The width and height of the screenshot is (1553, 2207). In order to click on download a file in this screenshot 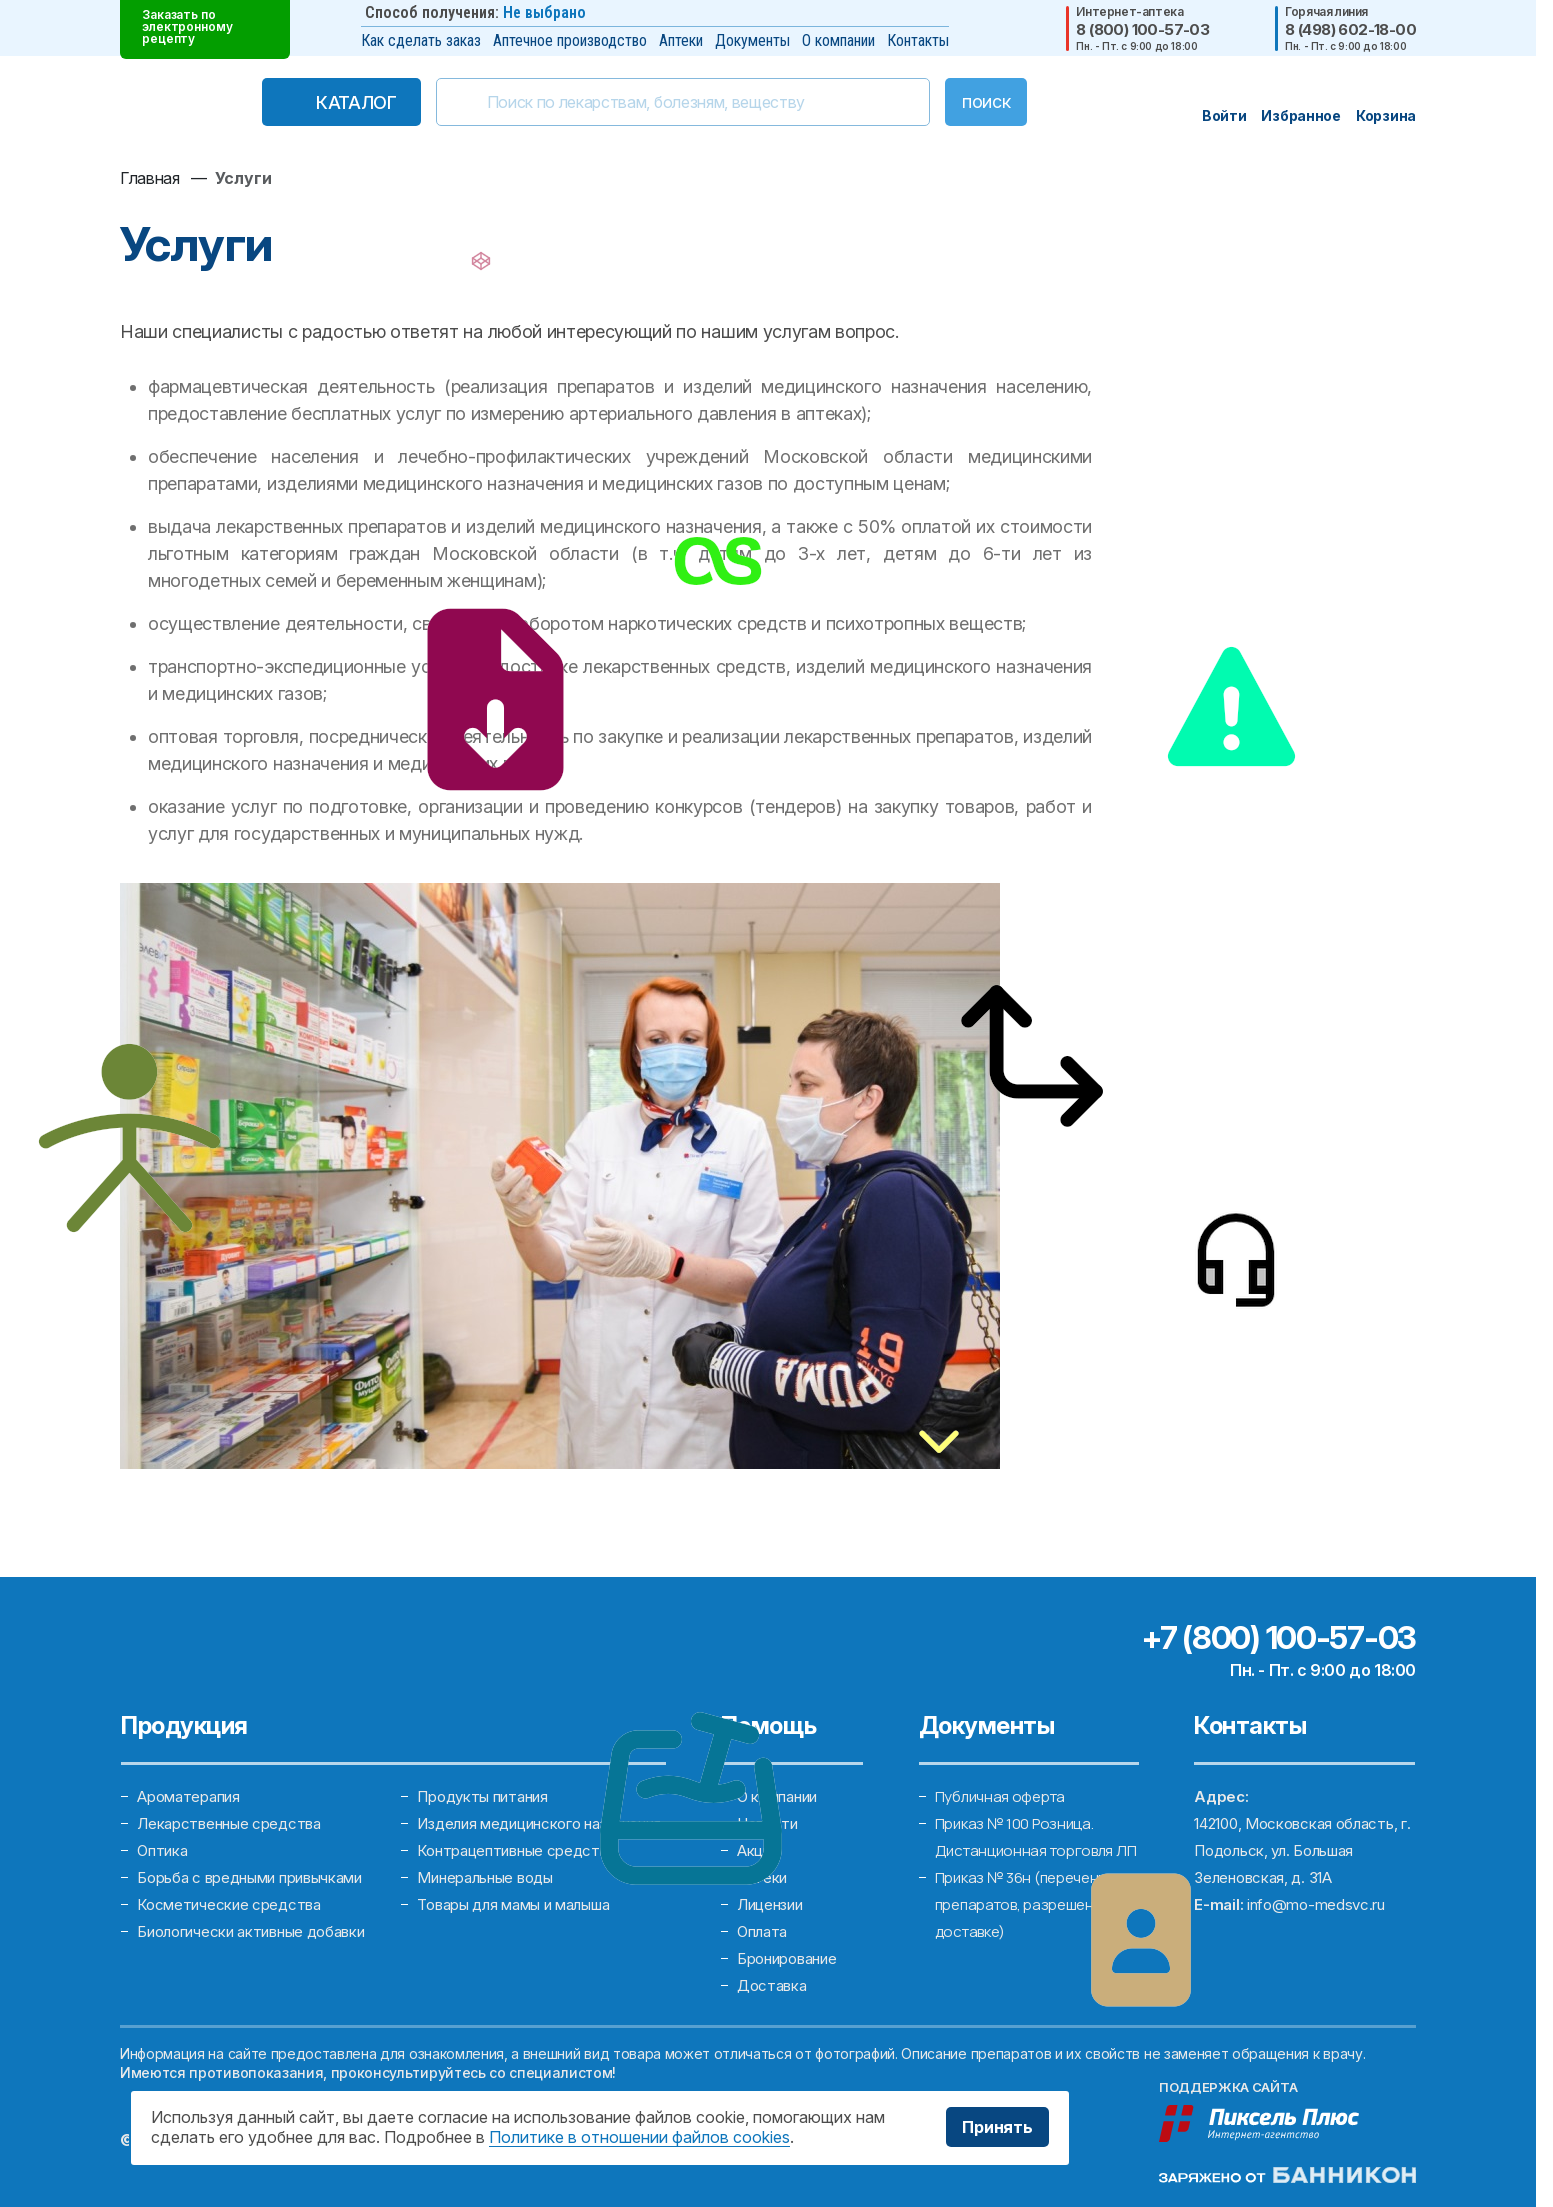, I will do `click(495, 699)`.